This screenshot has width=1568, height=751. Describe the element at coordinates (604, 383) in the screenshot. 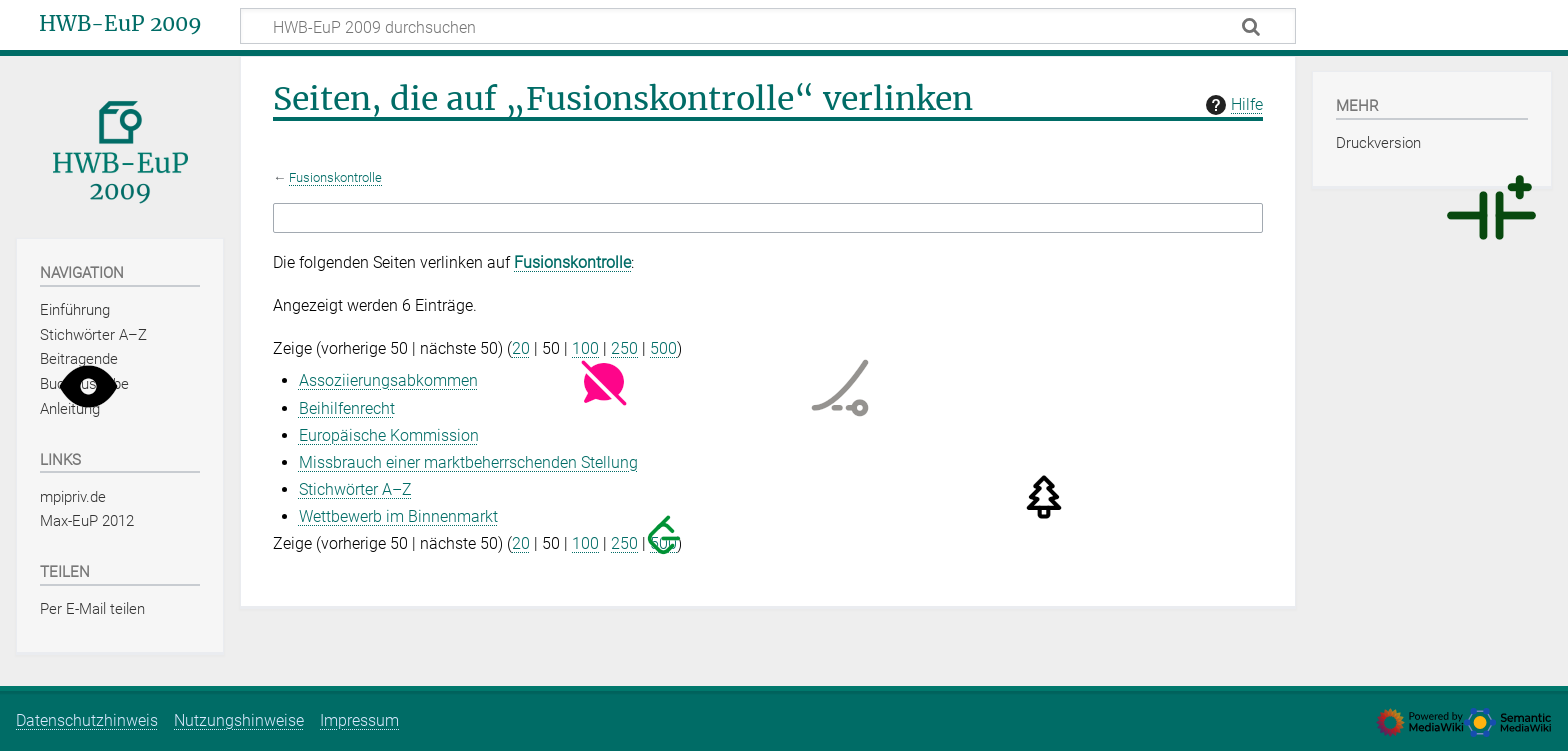

I see `mute or disable comments` at that location.